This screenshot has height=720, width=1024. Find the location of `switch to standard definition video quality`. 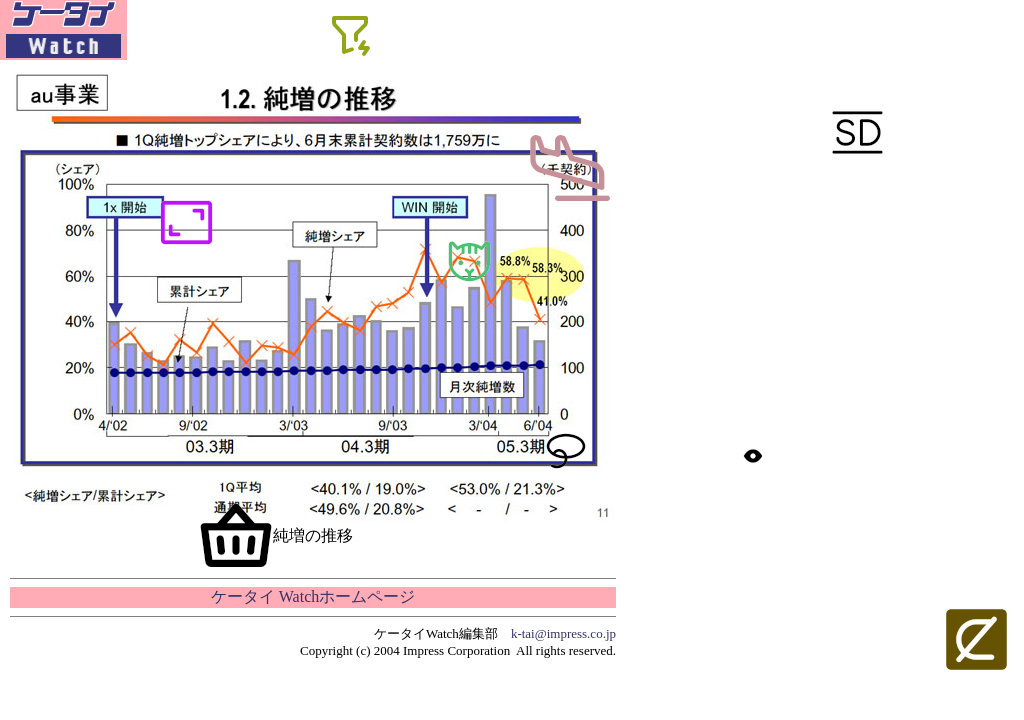

switch to standard definition video quality is located at coordinates (857, 132).